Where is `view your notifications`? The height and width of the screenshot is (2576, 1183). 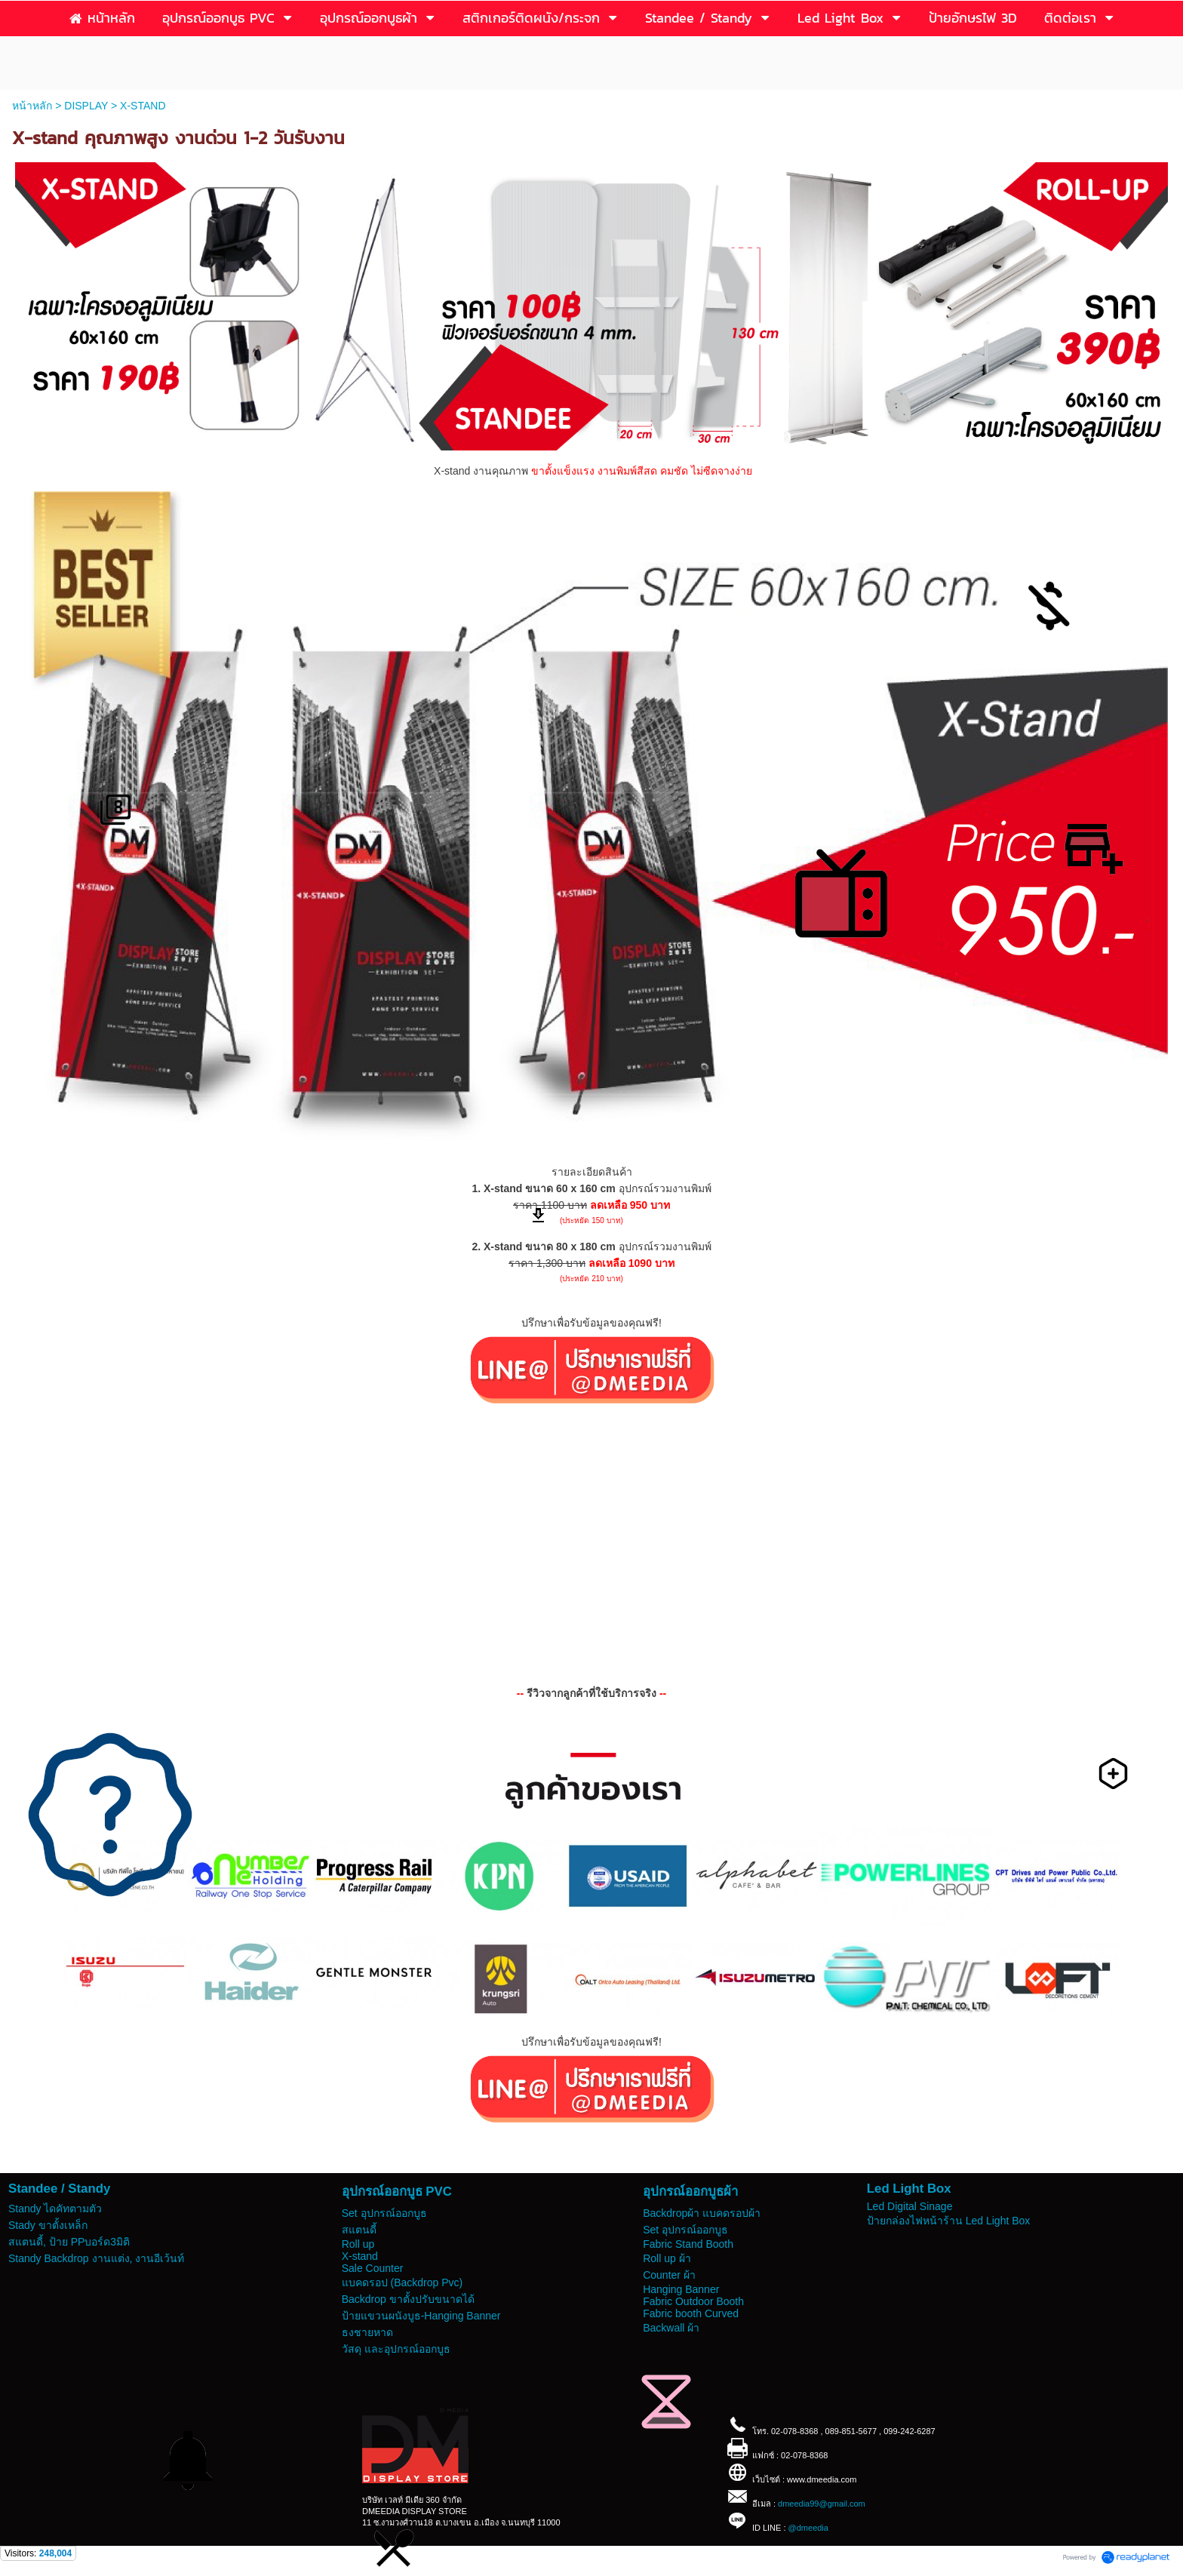 view your notifications is located at coordinates (188, 2460).